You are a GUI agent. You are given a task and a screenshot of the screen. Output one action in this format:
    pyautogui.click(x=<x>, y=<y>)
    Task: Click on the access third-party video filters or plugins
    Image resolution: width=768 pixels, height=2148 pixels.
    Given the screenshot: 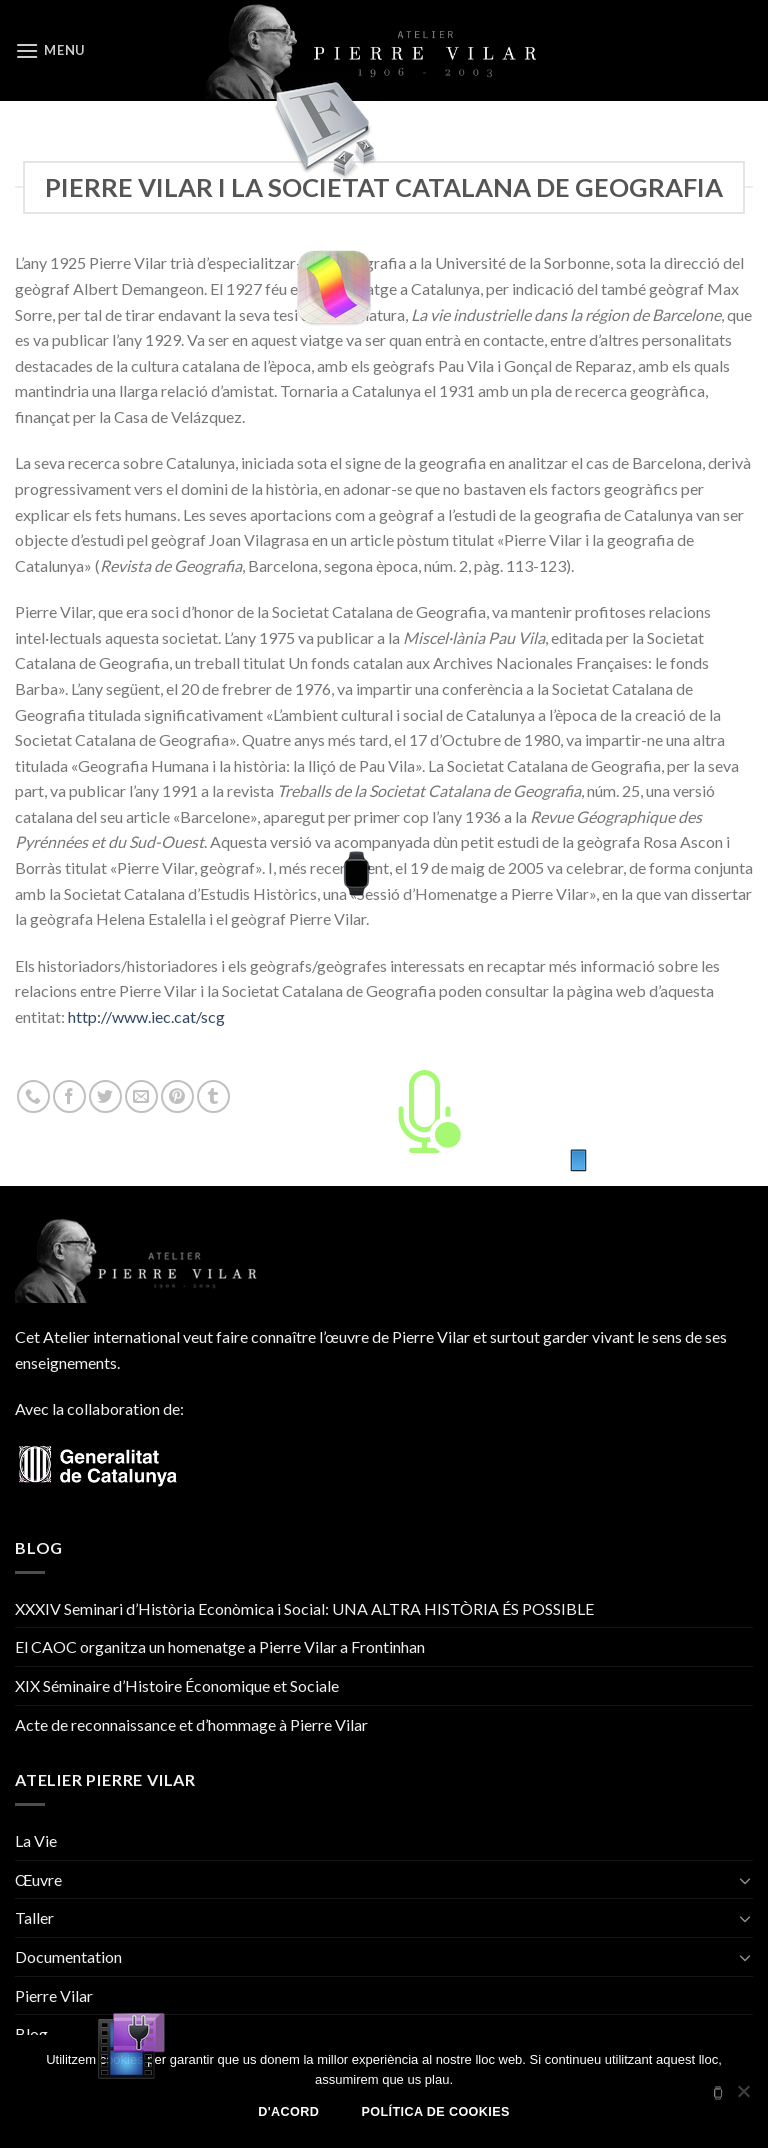 What is the action you would take?
    pyautogui.click(x=131, y=2045)
    